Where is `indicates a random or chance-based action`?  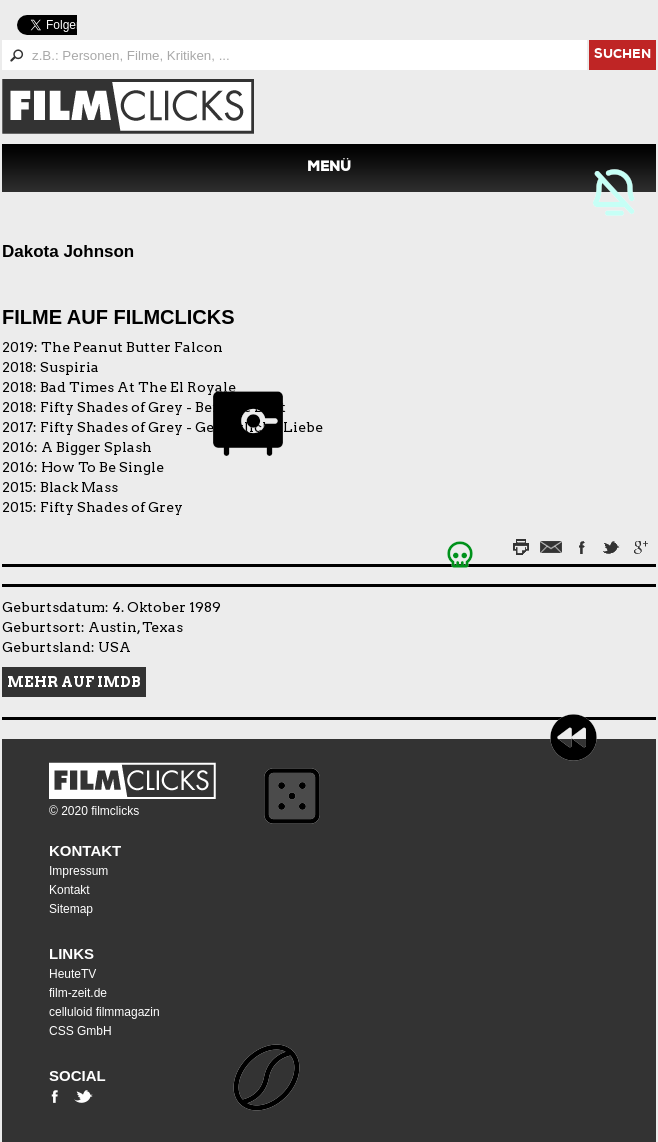
indicates a random or chance-based action is located at coordinates (292, 796).